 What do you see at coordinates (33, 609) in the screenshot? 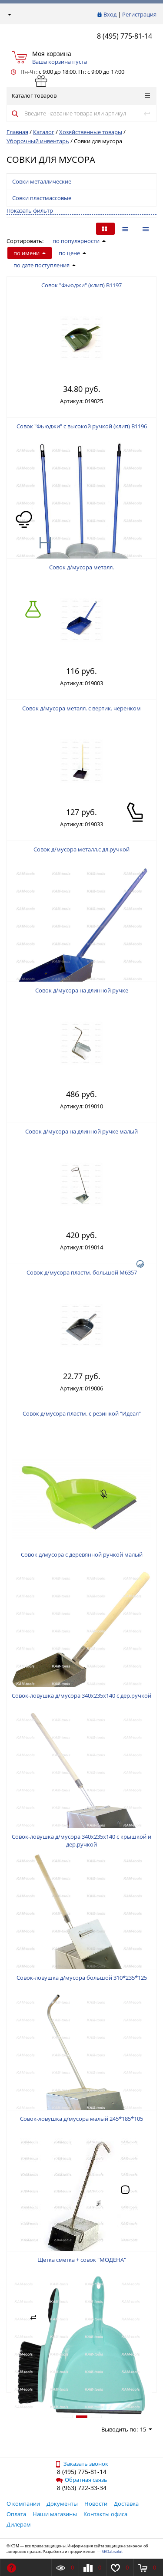
I see `access experimental or beta features` at bounding box center [33, 609].